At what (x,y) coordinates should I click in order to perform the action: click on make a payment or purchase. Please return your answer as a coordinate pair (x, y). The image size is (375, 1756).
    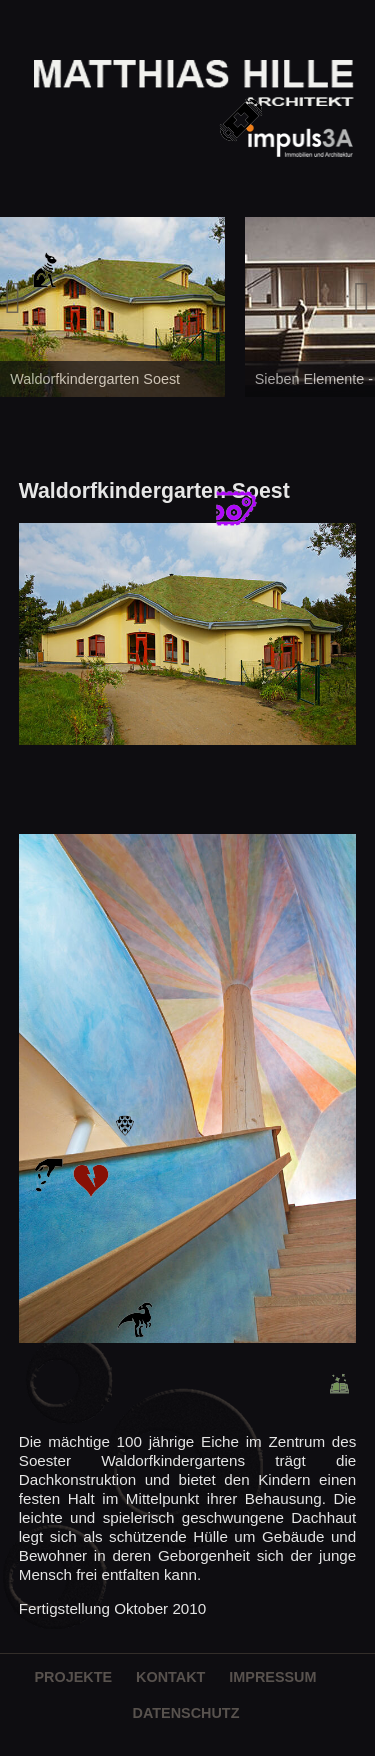
    Looking at the image, I should click on (45, 1175).